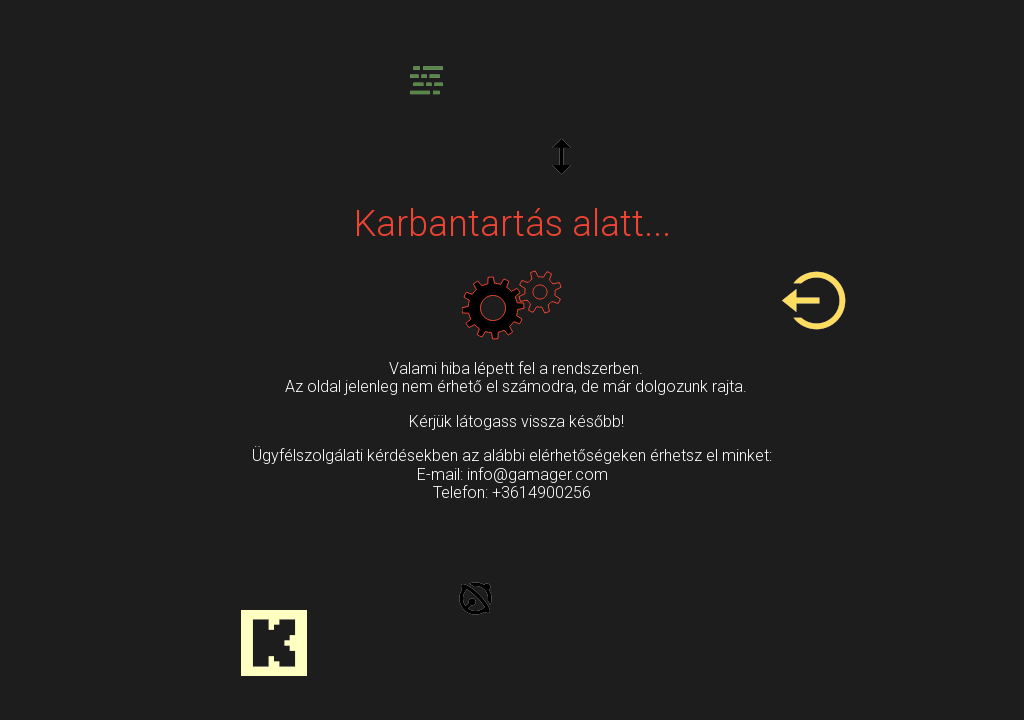 Image resolution: width=1024 pixels, height=720 pixels. Describe the element at coordinates (816, 300) in the screenshot. I see `log out of your account` at that location.